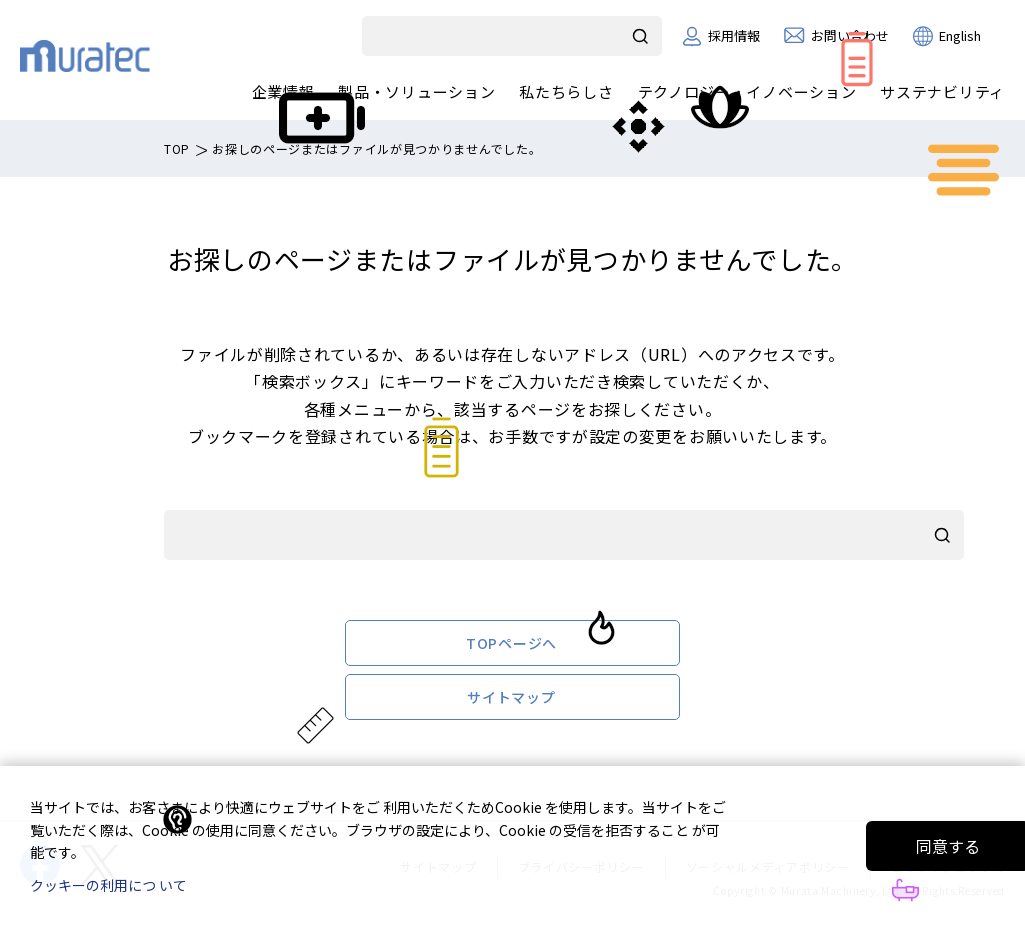 The height and width of the screenshot is (926, 1025). I want to click on center align text, so click(963, 171).